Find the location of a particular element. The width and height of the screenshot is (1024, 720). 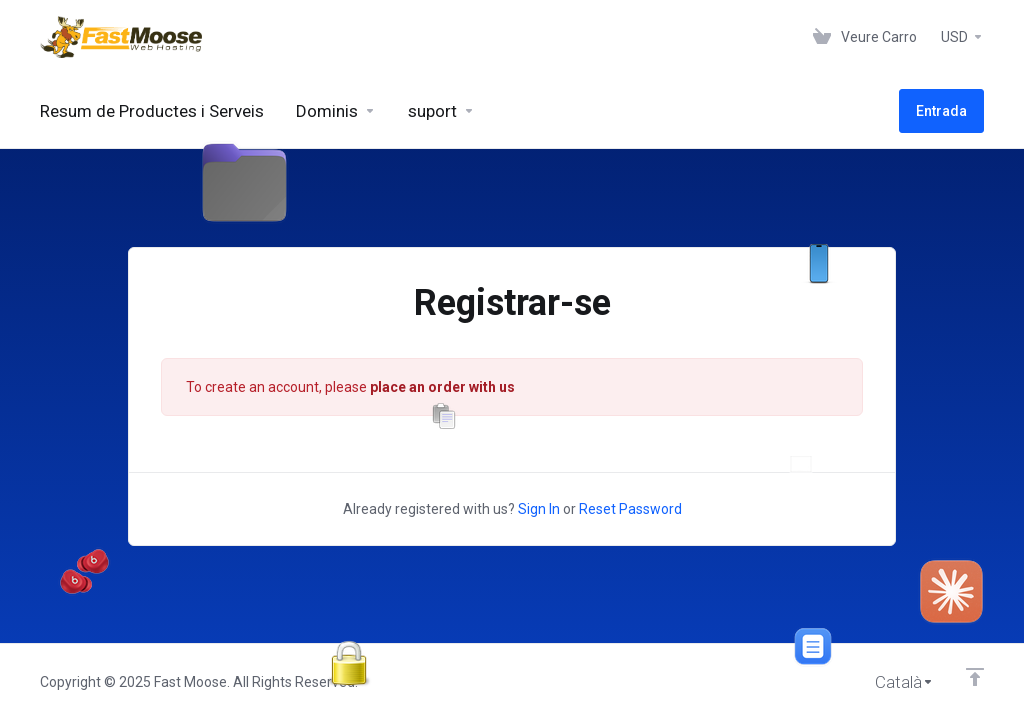

beats wireless earbuds - disconnected or unavailable is located at coordinates (84, 571).